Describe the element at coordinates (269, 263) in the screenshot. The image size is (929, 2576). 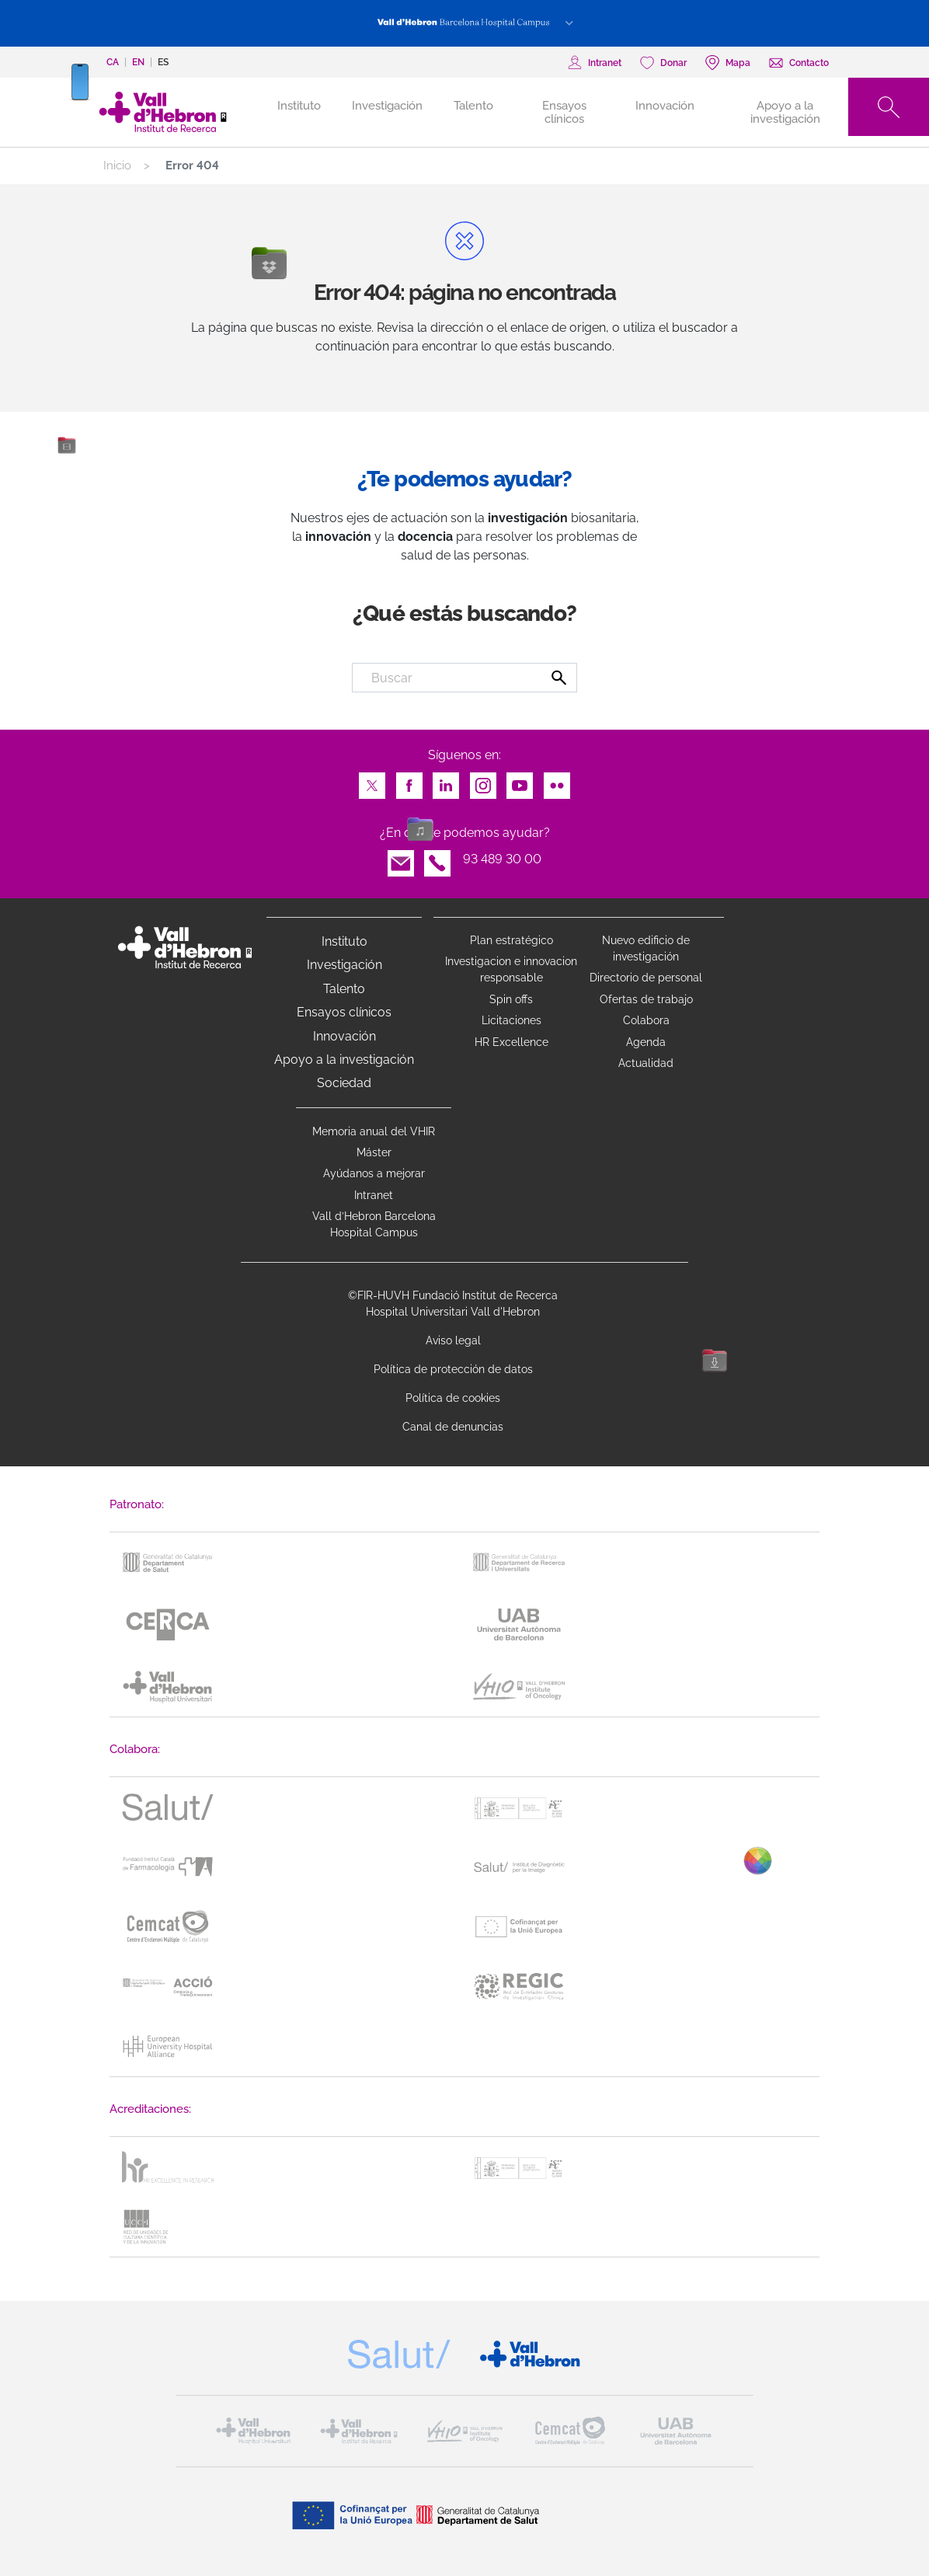
I see `open dropbox synced folder` at that location.